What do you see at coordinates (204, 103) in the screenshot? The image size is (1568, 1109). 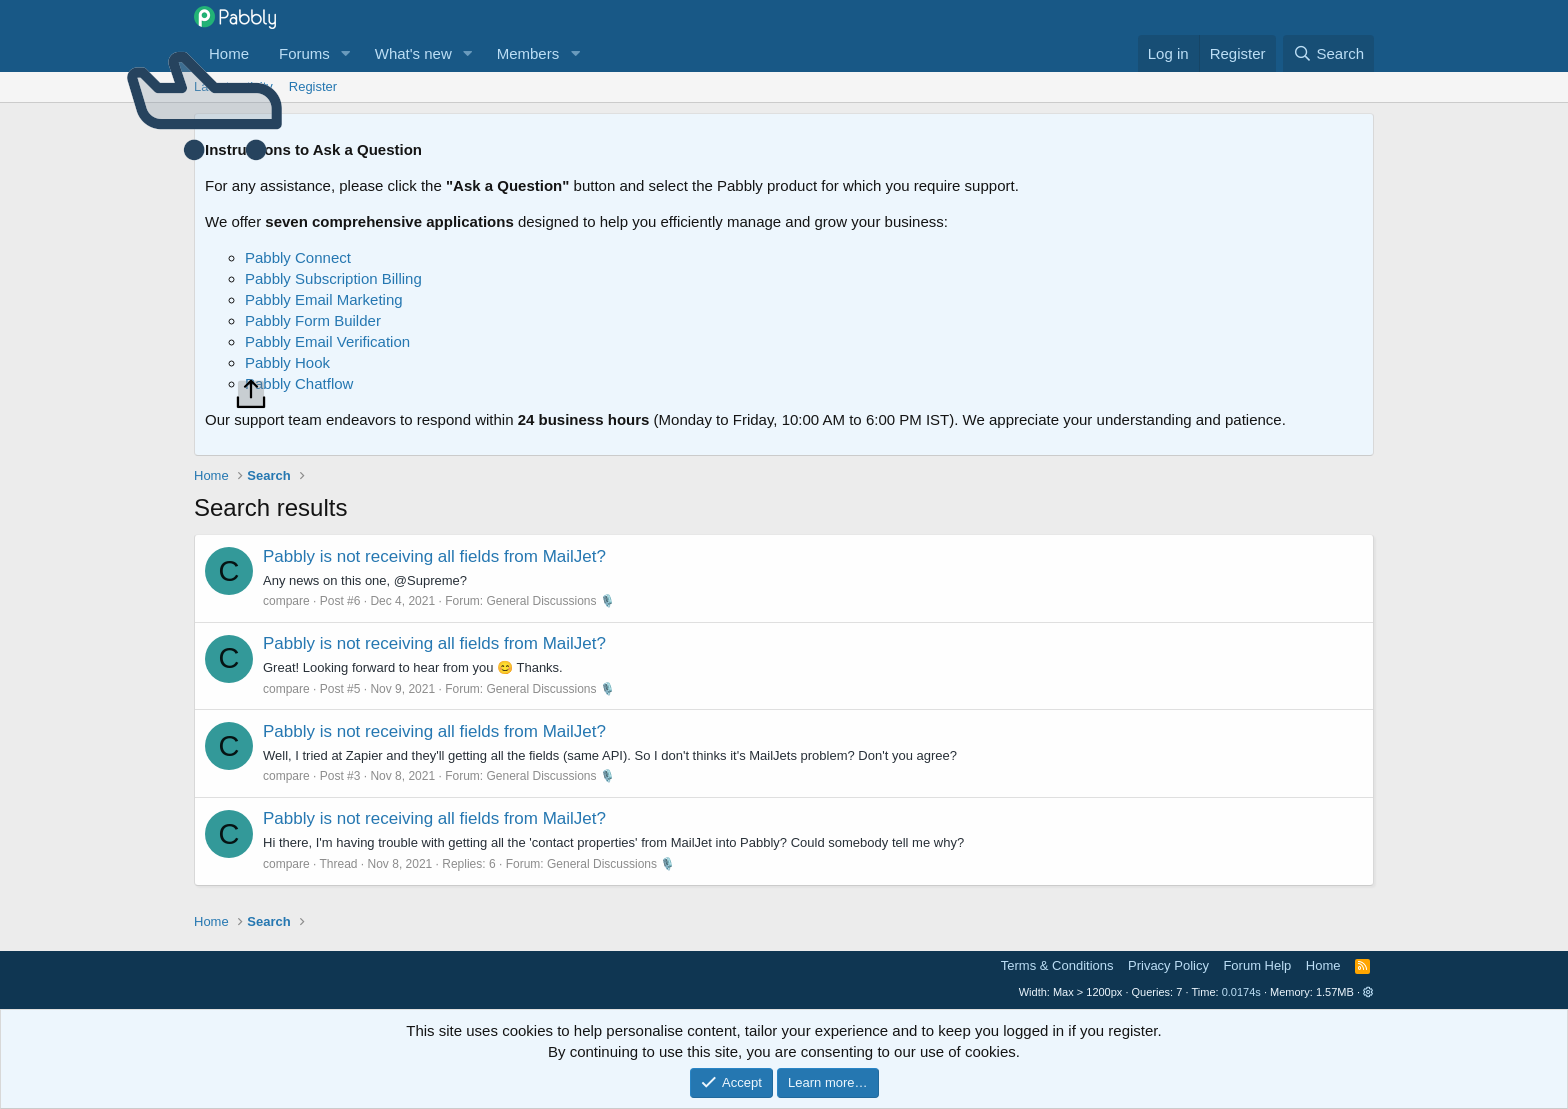 I see `airplane taxiing on the ground` at bounding box center [204, 103].